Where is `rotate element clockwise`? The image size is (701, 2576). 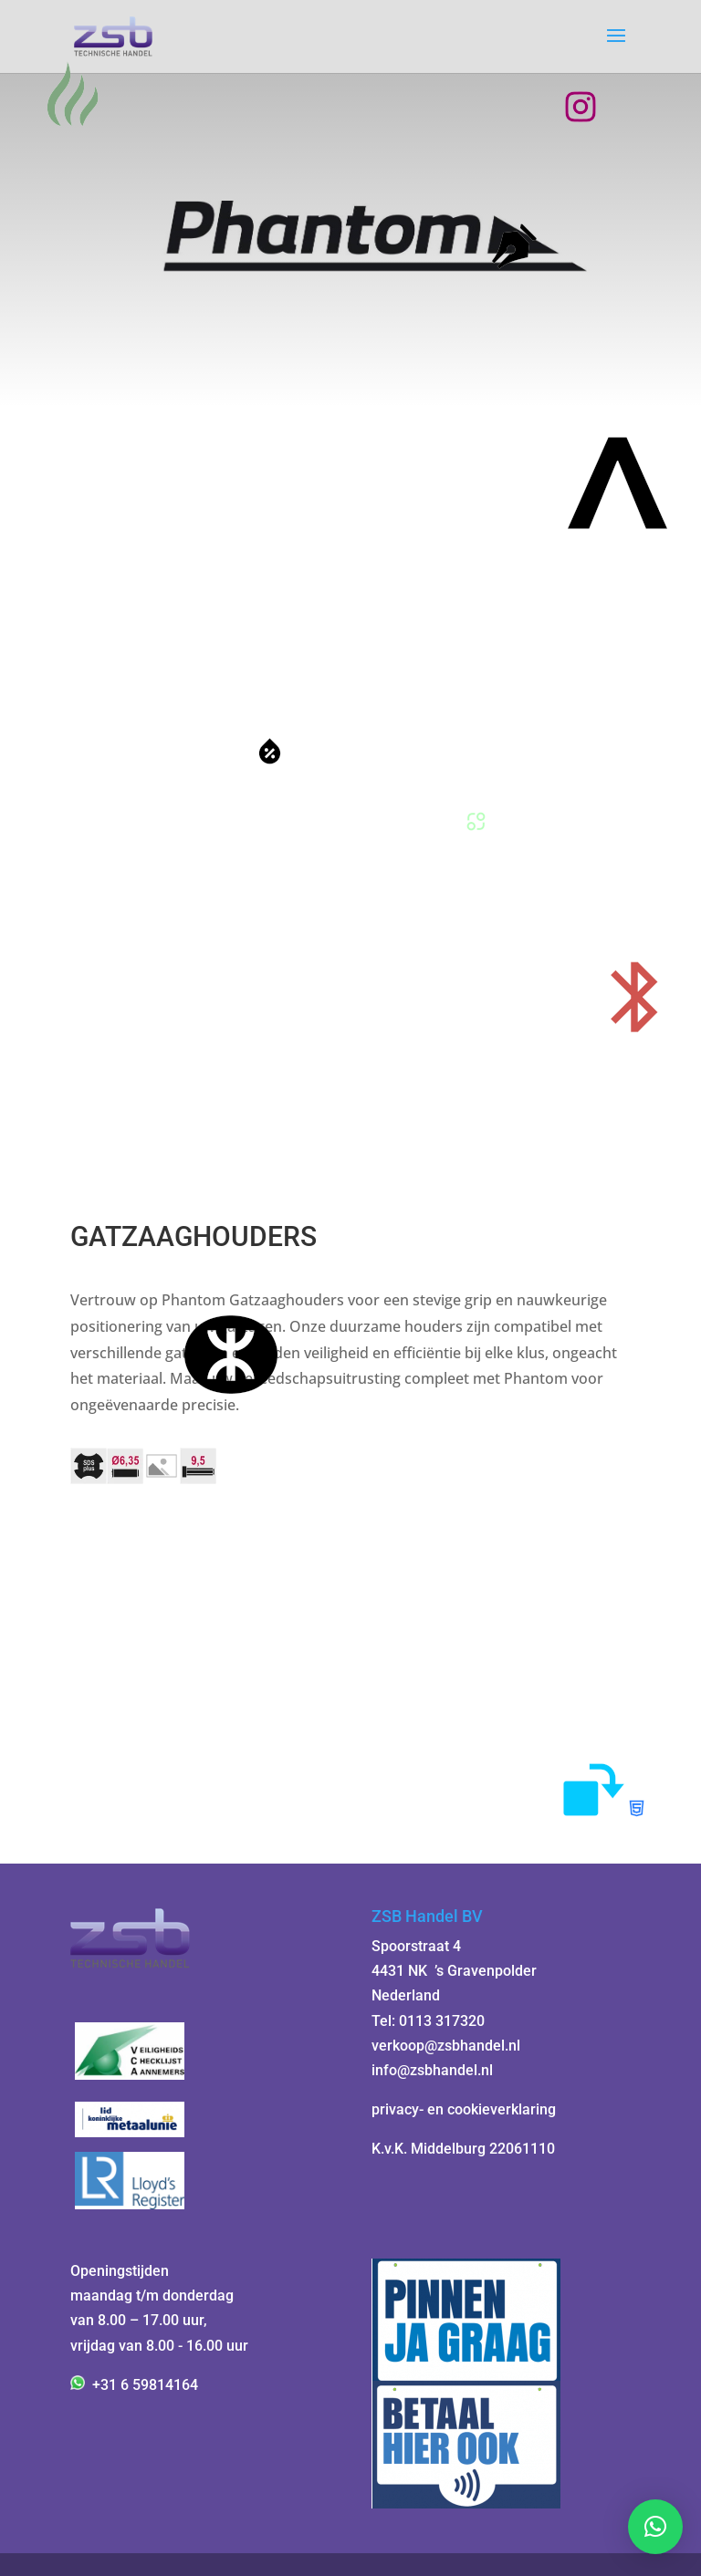 rotate element clockwise is located at coordinates (592, 1790).